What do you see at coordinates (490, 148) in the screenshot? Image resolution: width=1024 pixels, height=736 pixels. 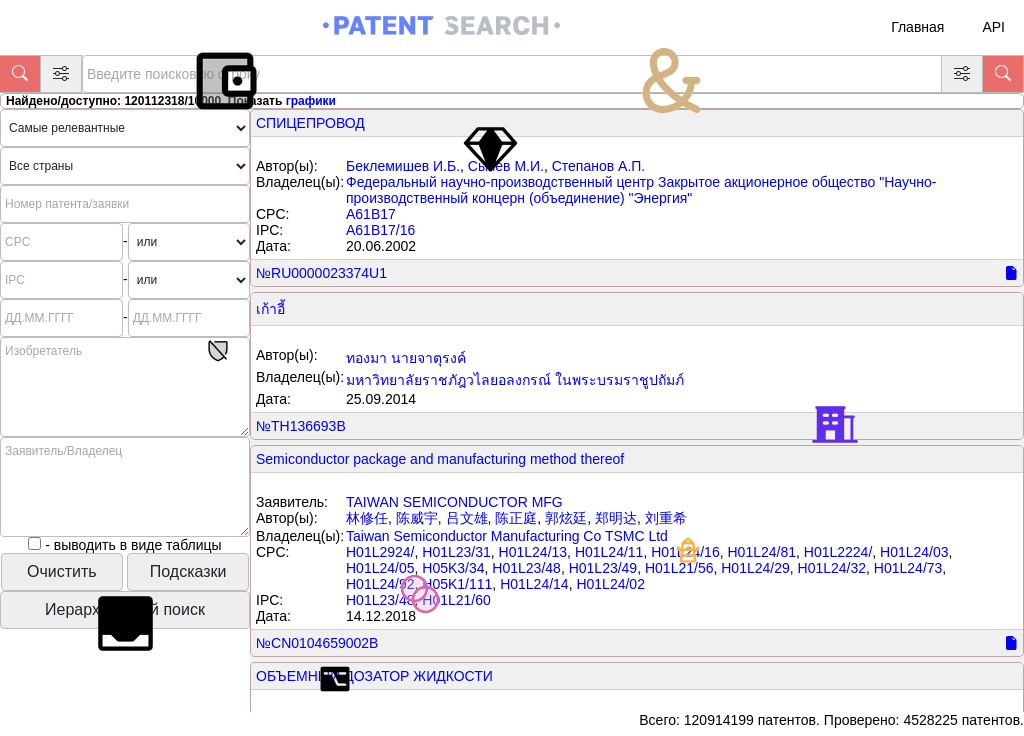 I see `open Sketch design application` at bounding box center [490, 148].